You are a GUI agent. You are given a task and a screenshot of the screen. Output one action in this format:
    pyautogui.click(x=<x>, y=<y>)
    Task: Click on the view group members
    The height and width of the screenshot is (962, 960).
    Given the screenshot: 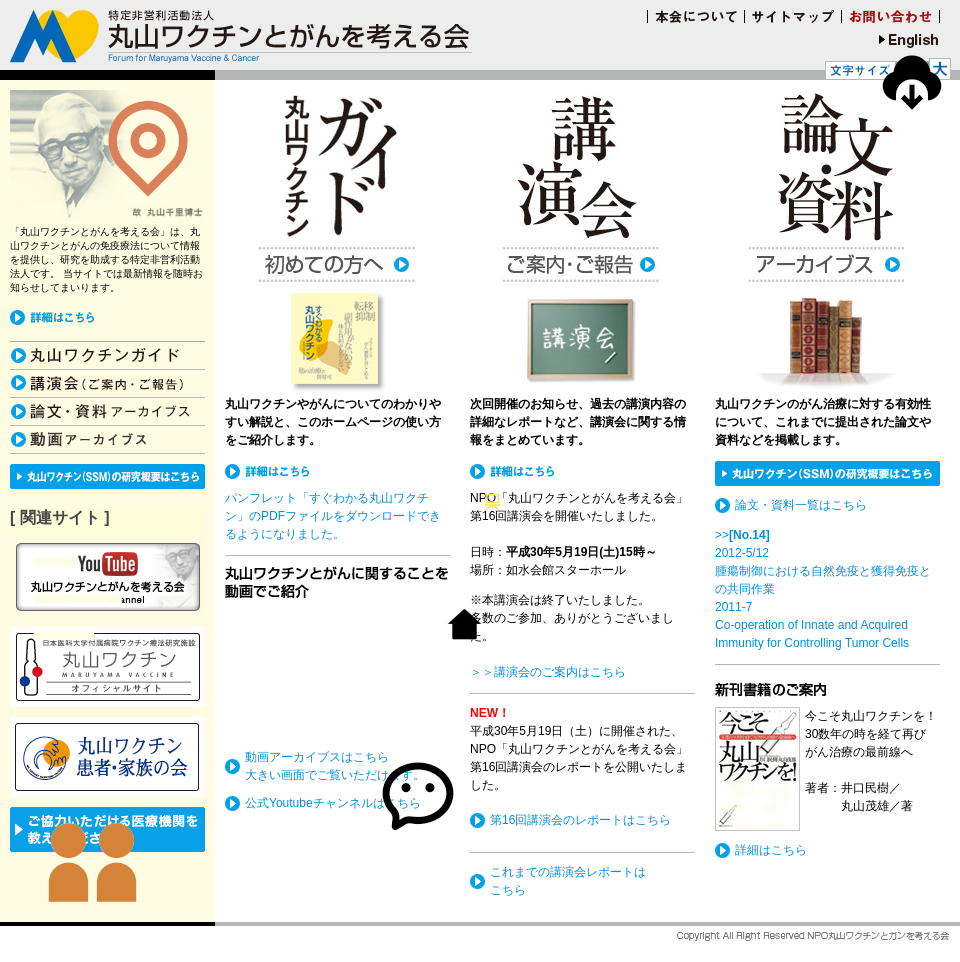 What is the action you would take?
    pyautogui.click(x=92, y=862)
    